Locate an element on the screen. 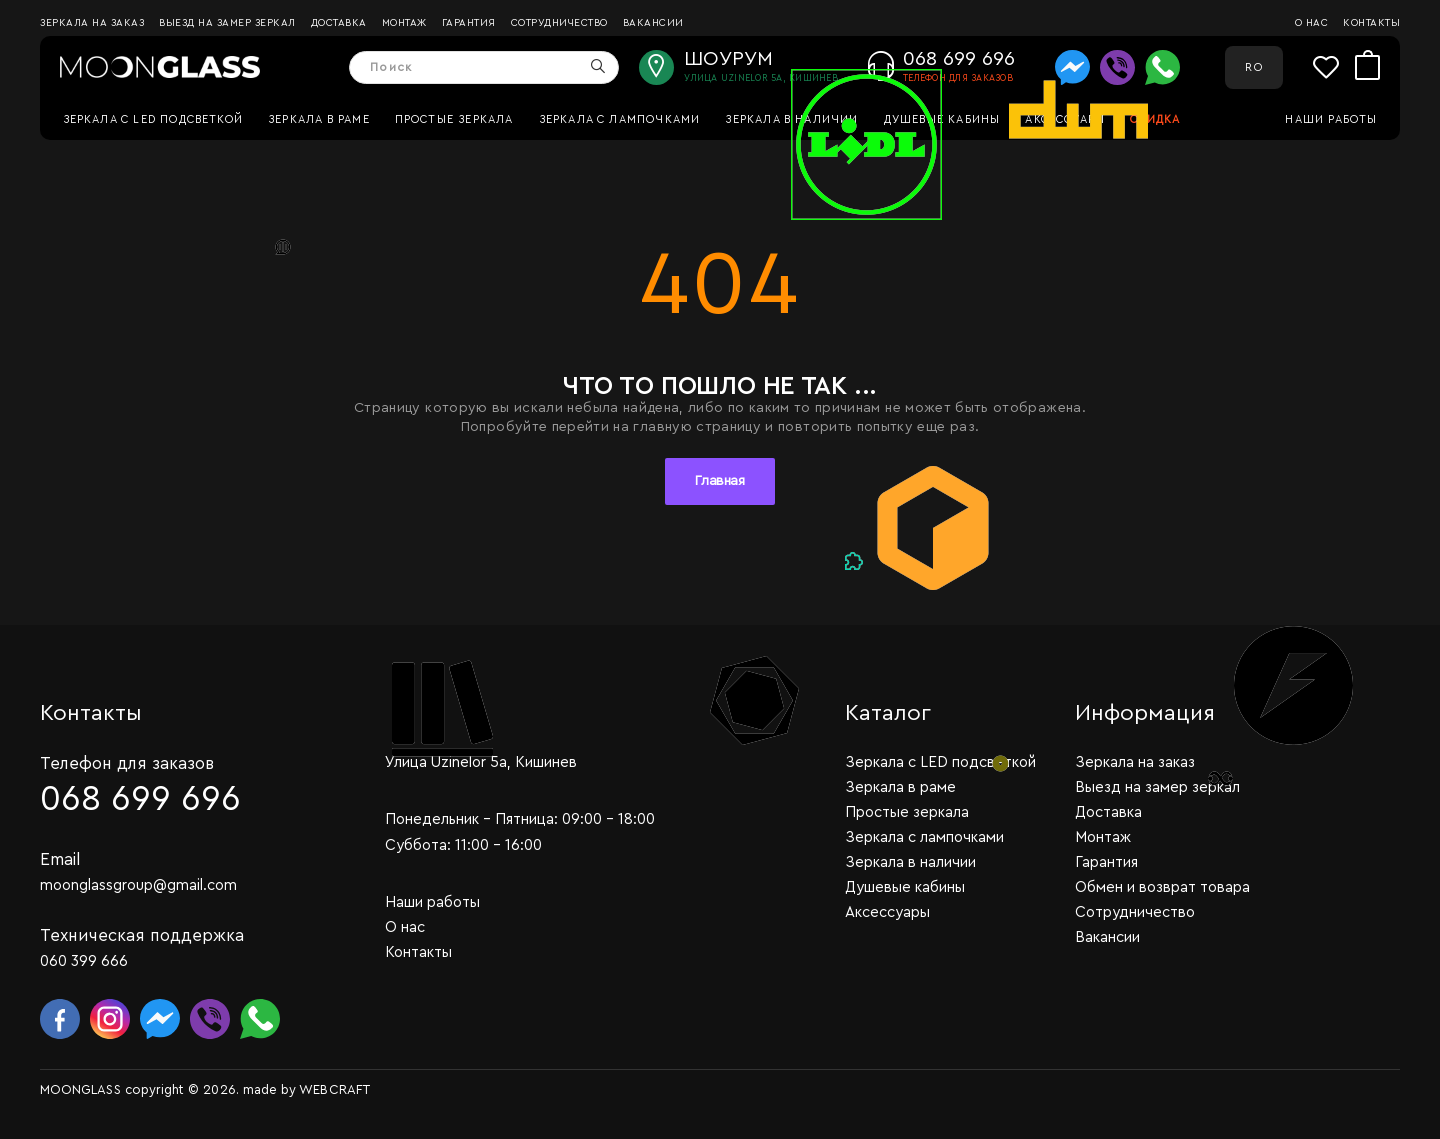 This screenshot has width=1440, height=1139. wxt framework logo is located at coordinates (854, 561).